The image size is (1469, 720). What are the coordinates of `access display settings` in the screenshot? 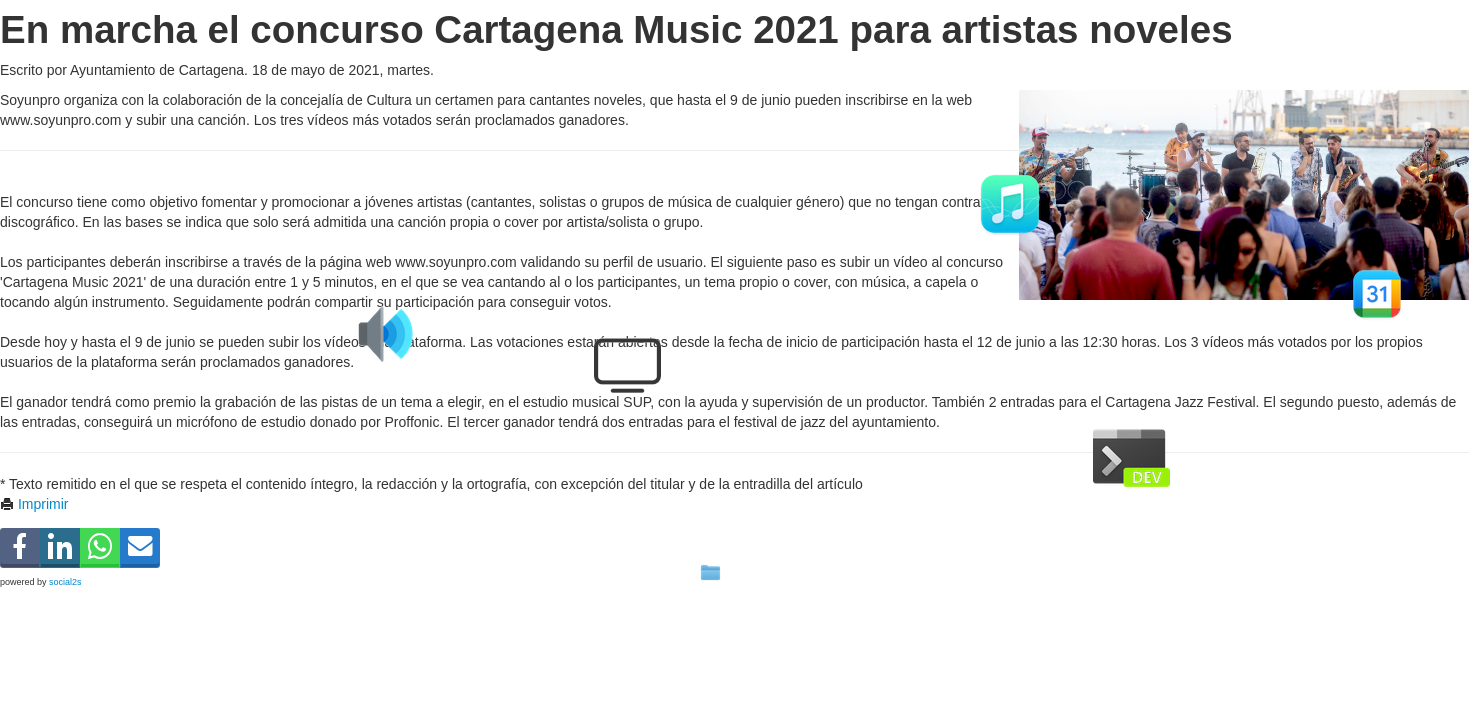 It's located at (627, 363).